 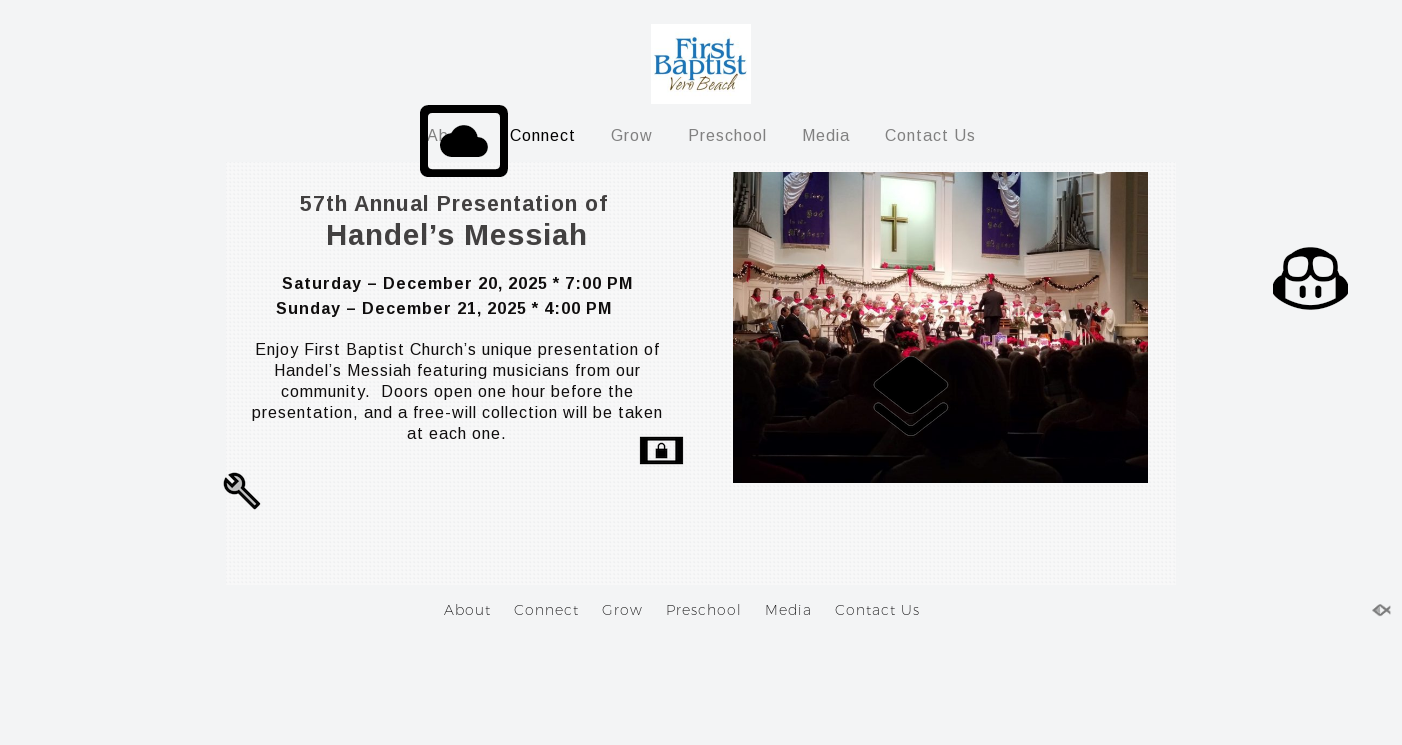 I want to click on access daydream or screen saver settings, so click(x=464, y=141).